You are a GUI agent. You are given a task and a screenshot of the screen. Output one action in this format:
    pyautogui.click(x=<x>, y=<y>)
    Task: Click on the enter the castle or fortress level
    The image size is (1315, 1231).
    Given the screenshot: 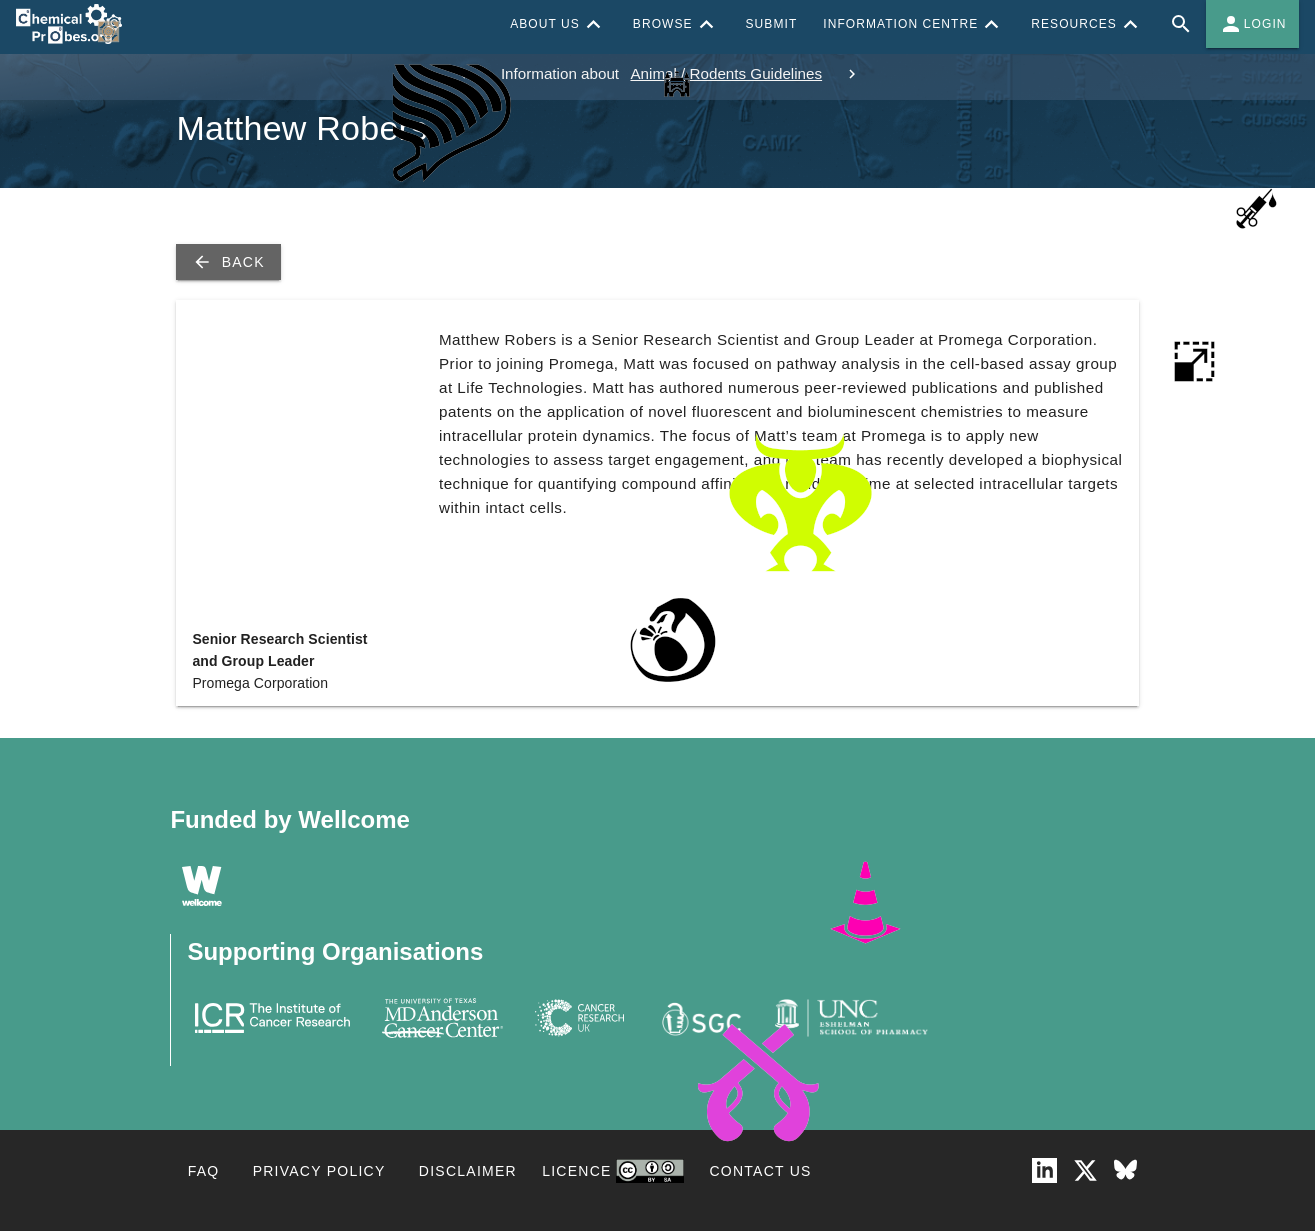 What is the action you would take?
    pyautogui.click(x=677, y=84)
    